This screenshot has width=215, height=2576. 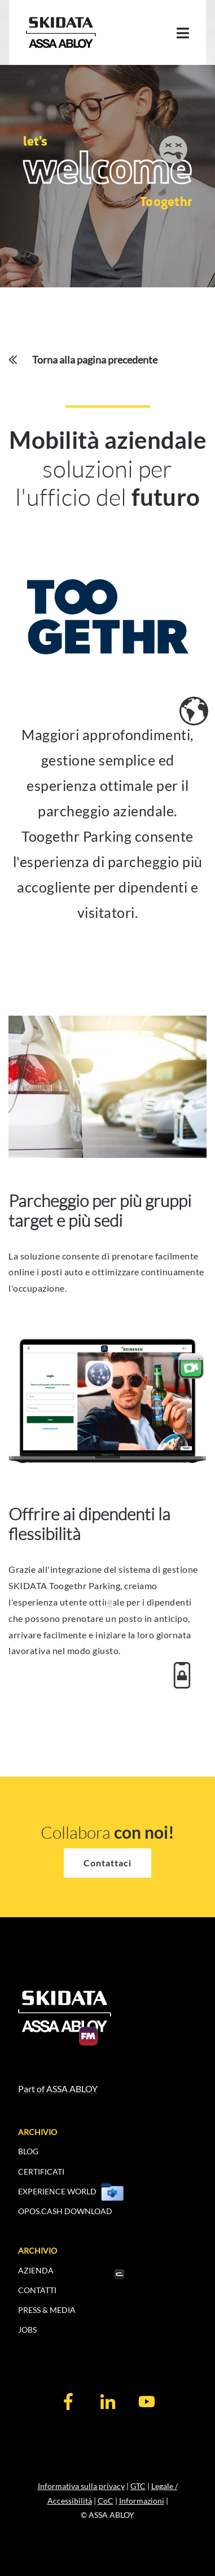 I want to click on launch crysis game, so click(x=119, y=2274).